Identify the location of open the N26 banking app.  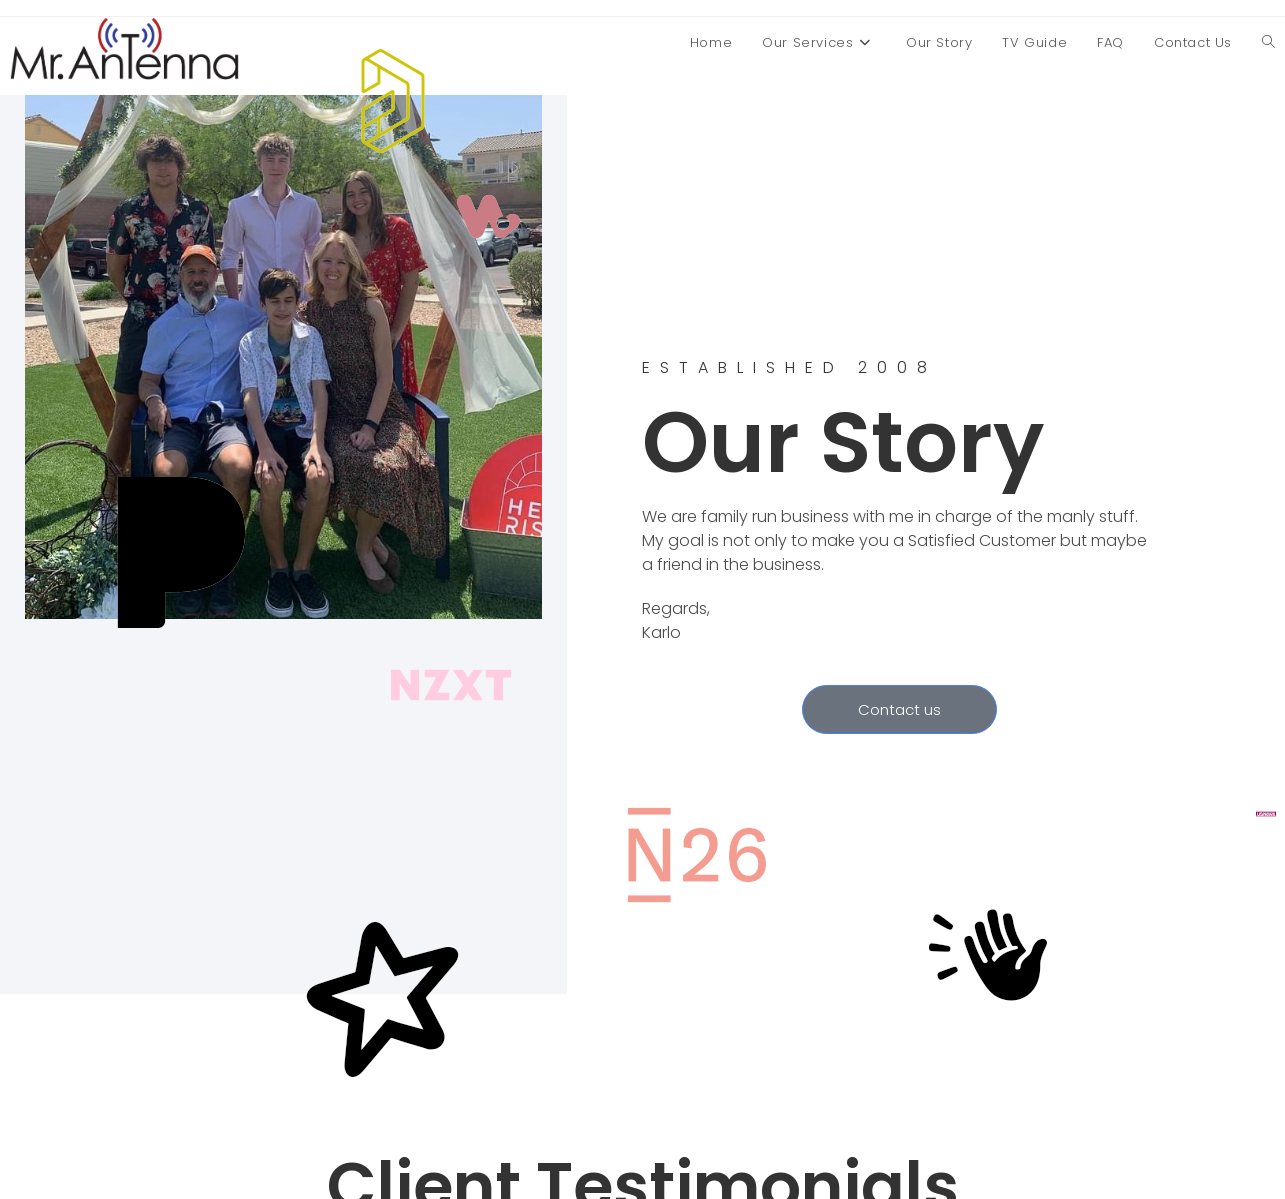
(697, 855).